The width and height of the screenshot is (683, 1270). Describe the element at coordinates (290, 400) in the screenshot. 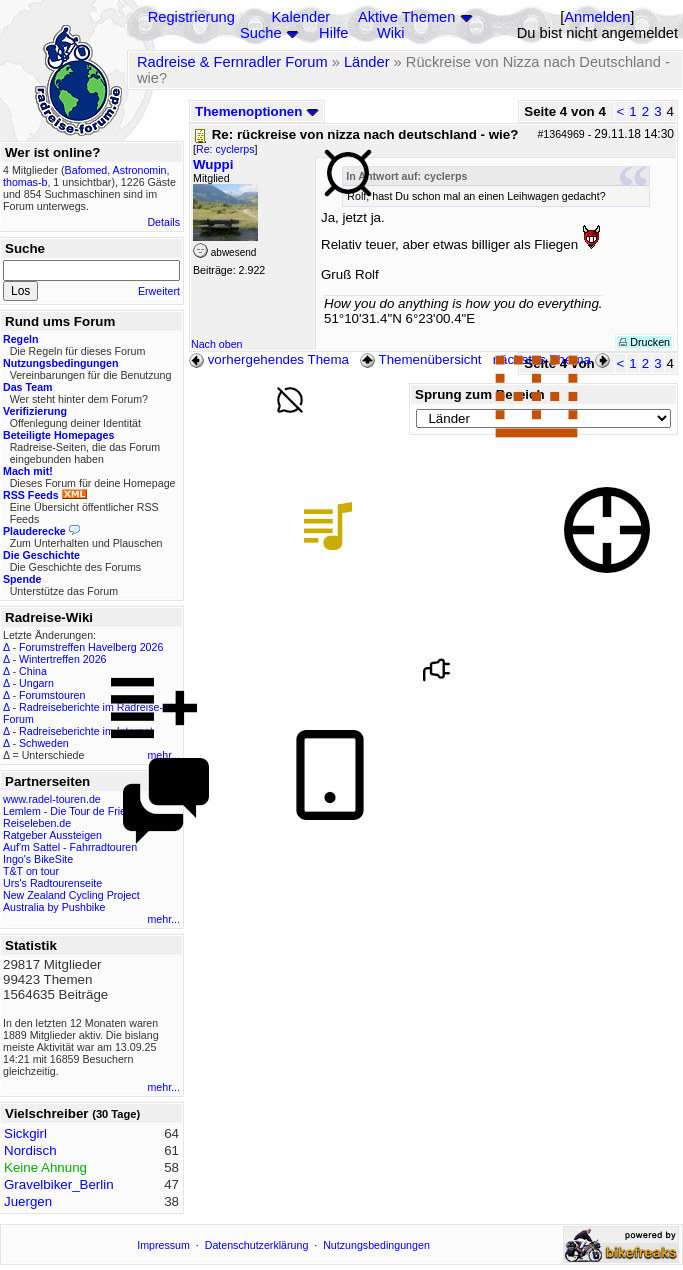

I see `mute or disable chat notifications` at that location.